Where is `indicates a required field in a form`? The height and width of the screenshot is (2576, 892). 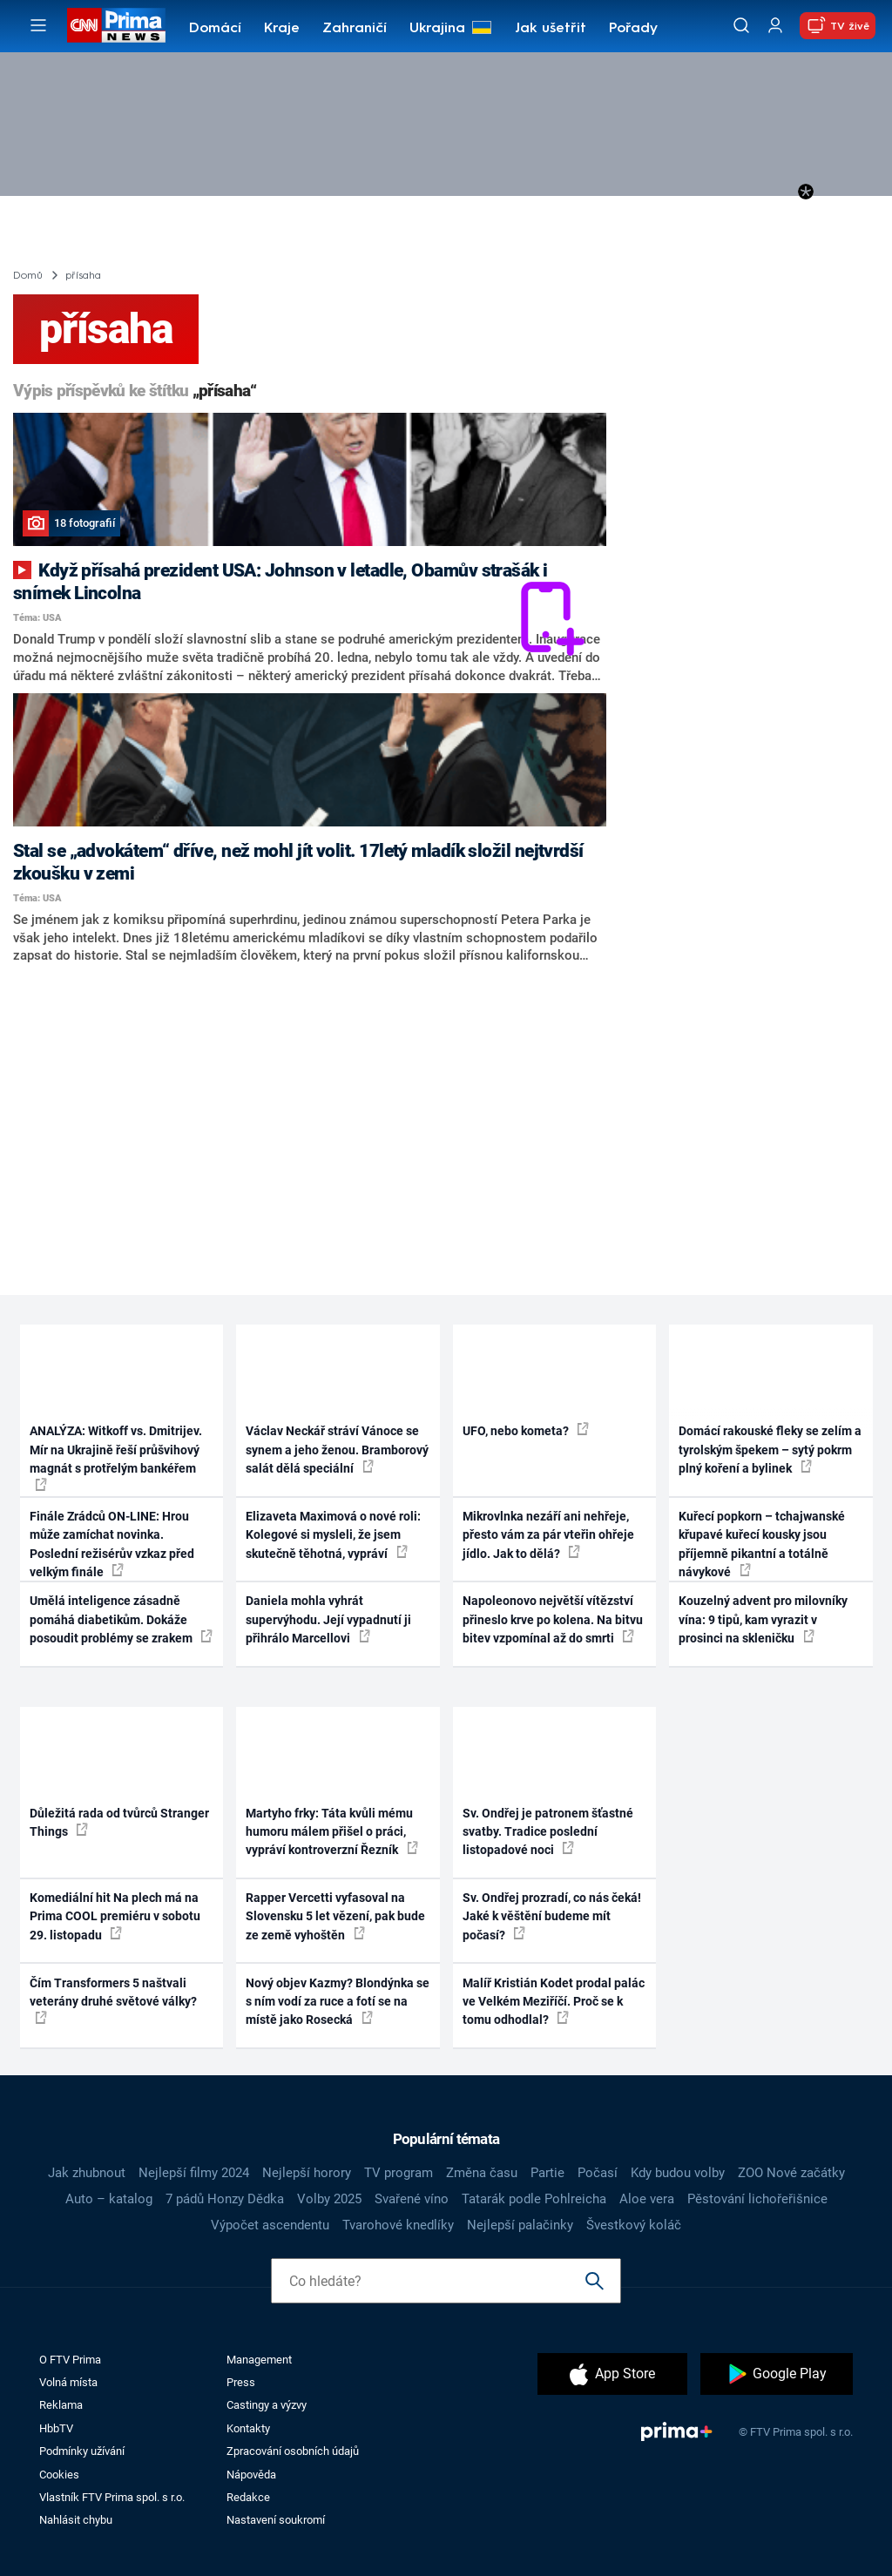
indicates a required field in a form is located at coordinates (806, 192).